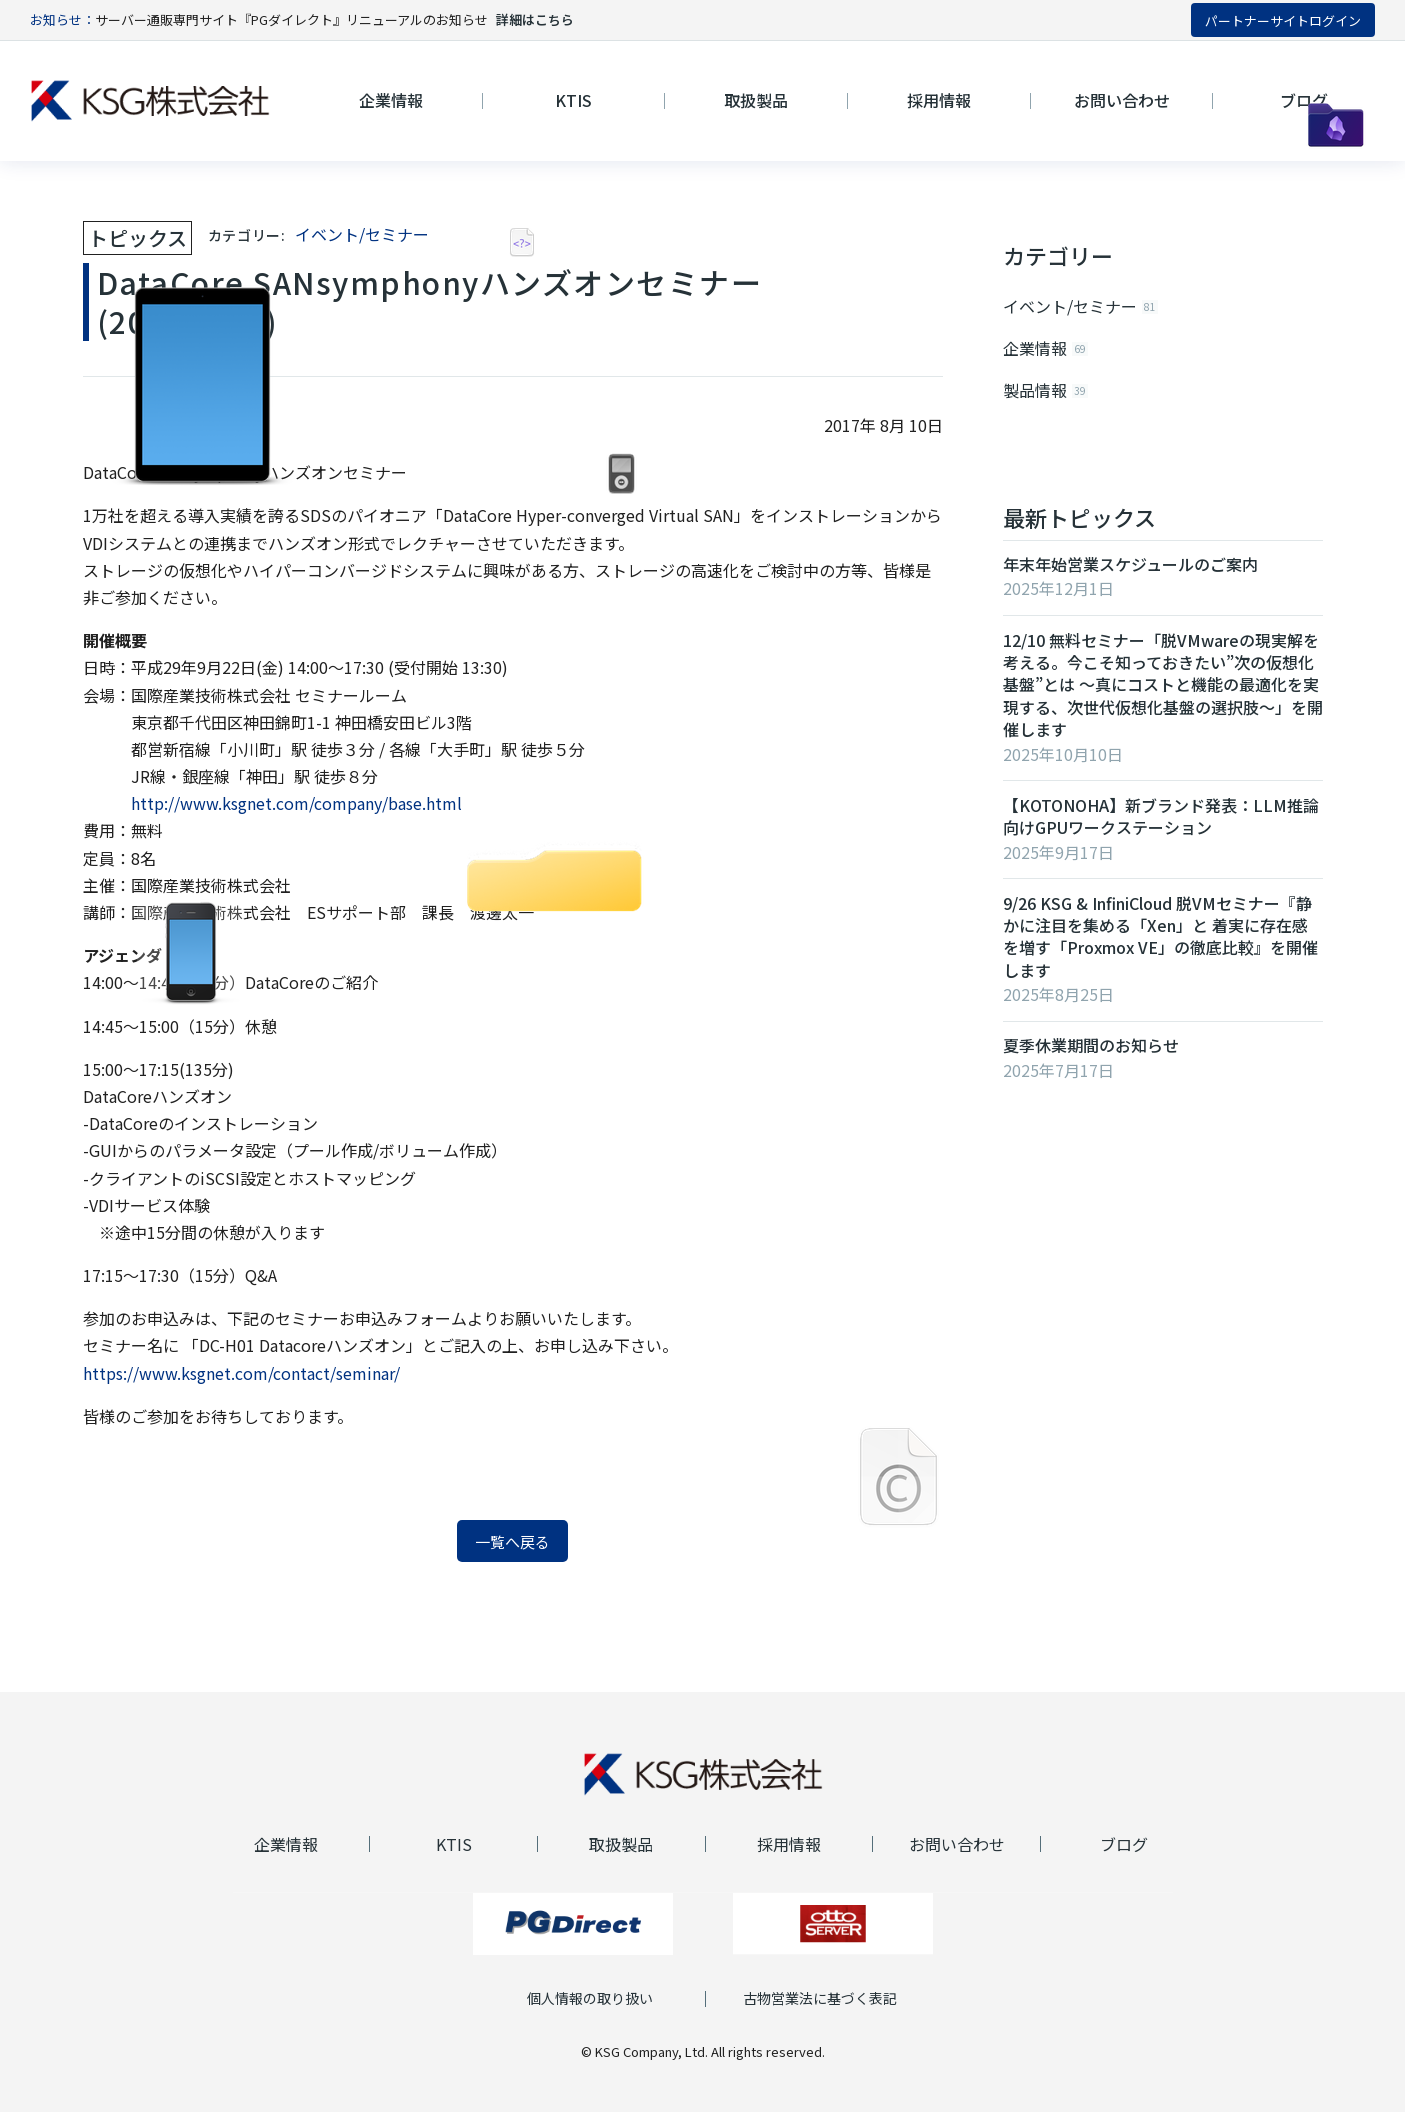 The image size is (1405, 2112). What do you see at coordinates (898, 1476) in the screenshot?
I see `indicates a file with copyright protection` at bounding box center [898, 1476].